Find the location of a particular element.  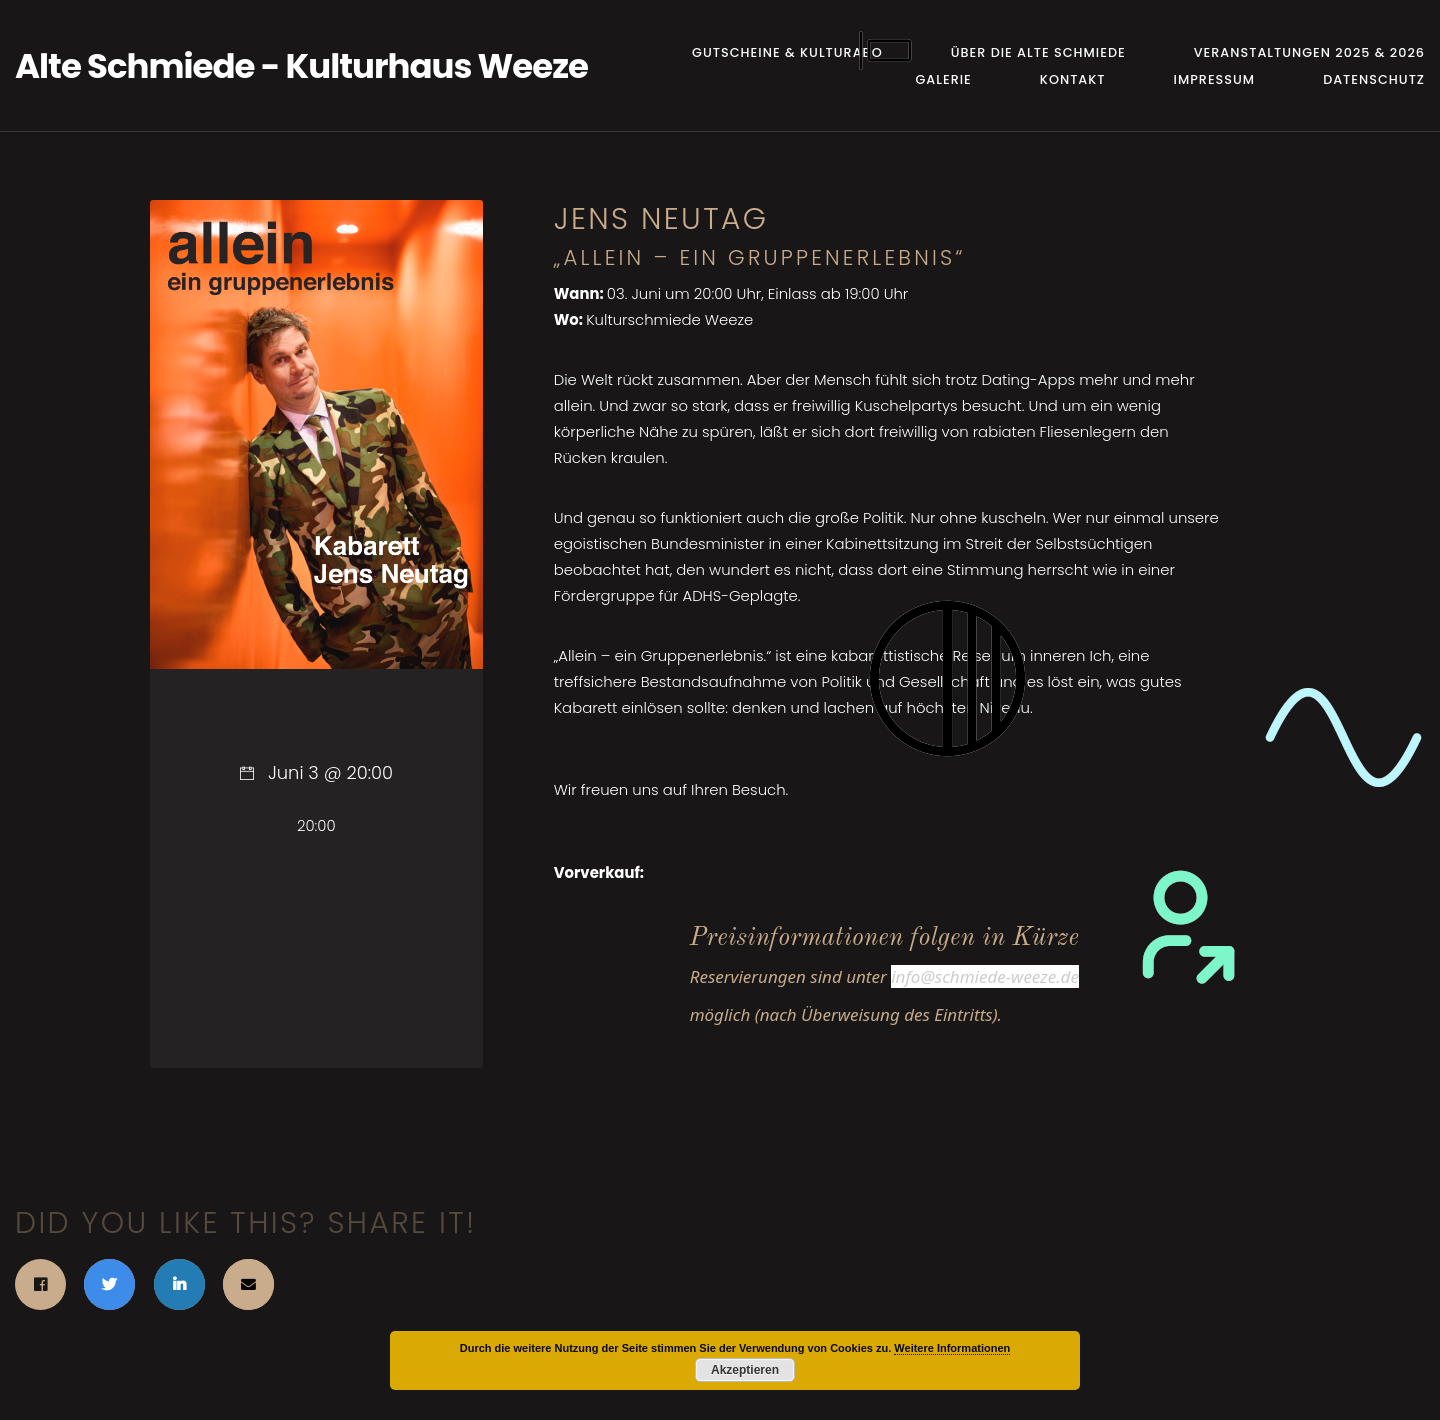

align text or content to the left is located at coordinates (884, 50).